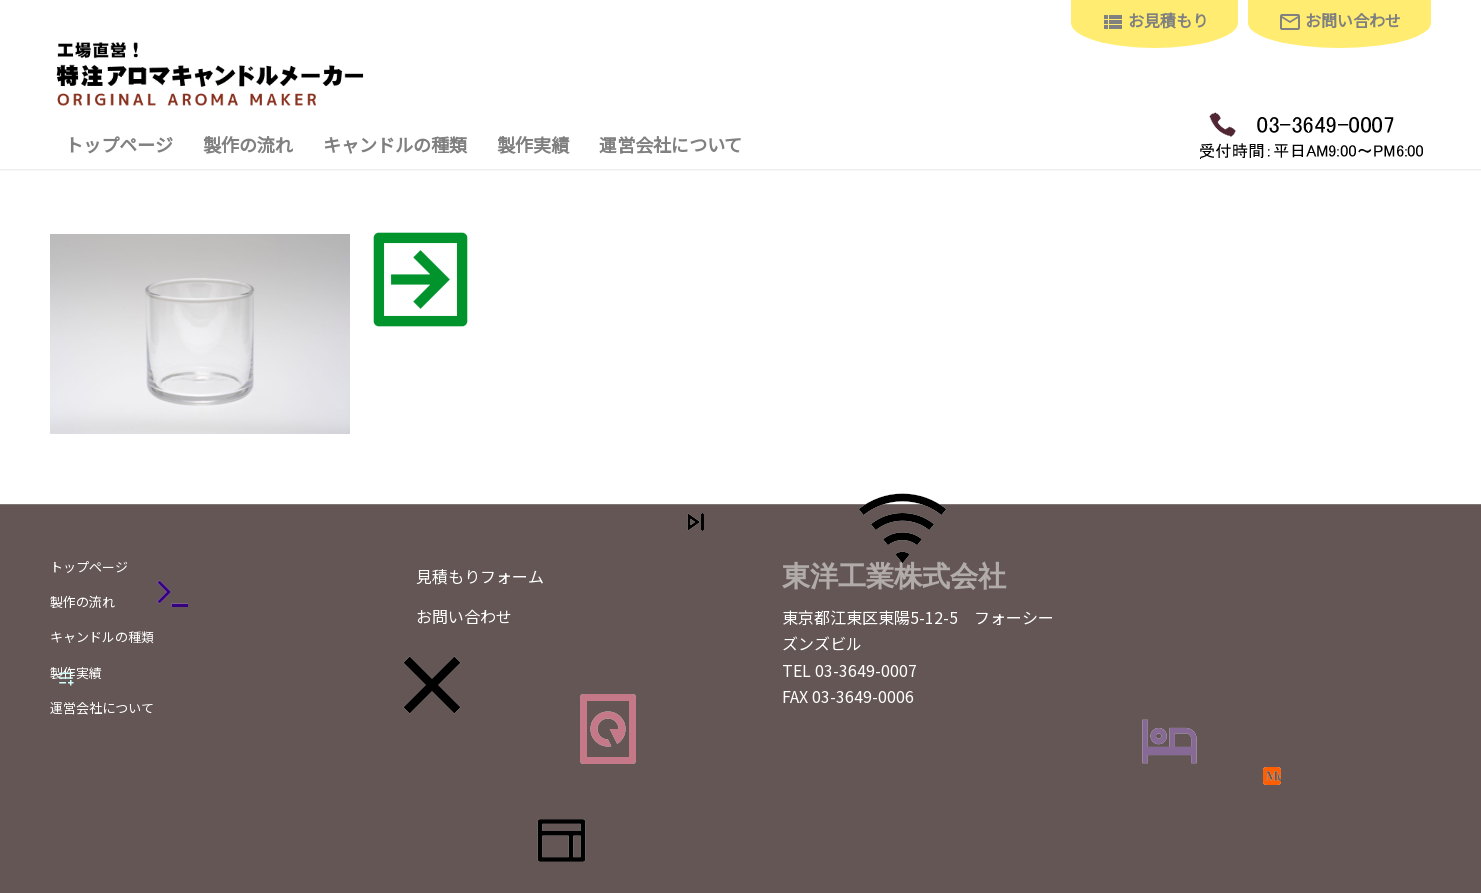 The height and width of the screenshot is (893, 1481). I want to click on recover data from device, so click(608, 729).